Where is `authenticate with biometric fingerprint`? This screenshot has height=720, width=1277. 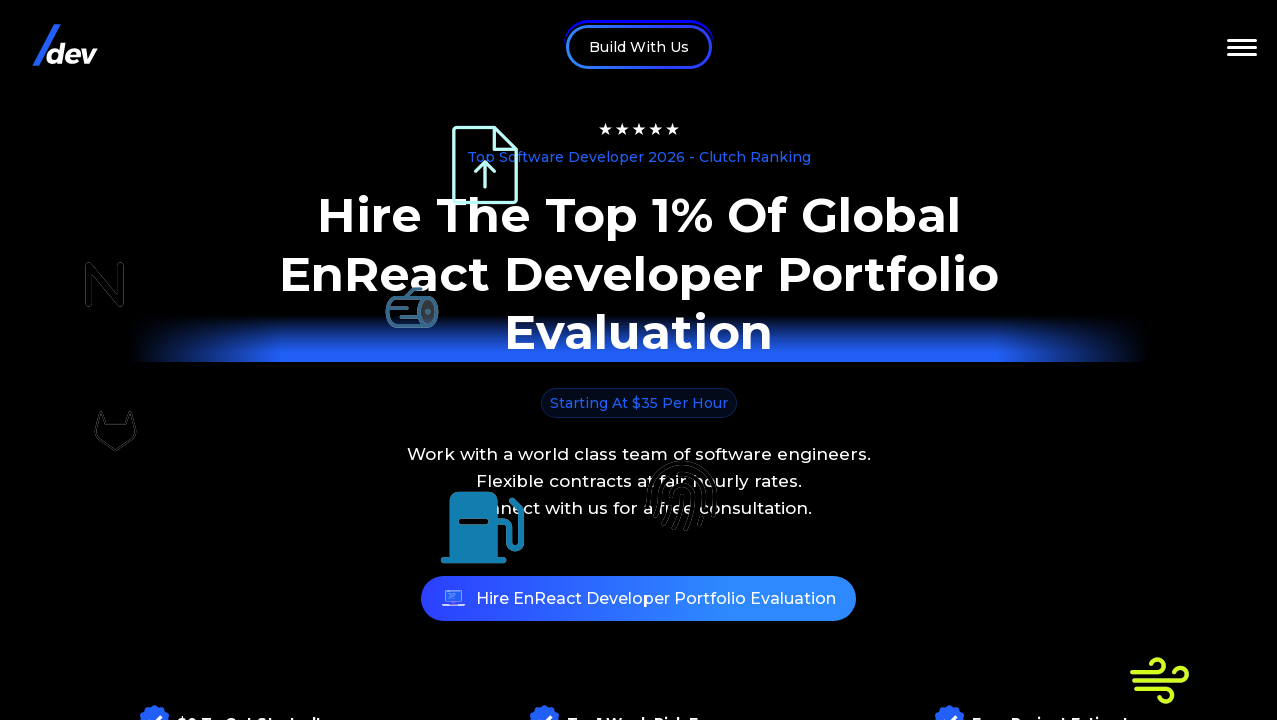
authenticate with biometric fingerprint is located at coordinates (682, 496).